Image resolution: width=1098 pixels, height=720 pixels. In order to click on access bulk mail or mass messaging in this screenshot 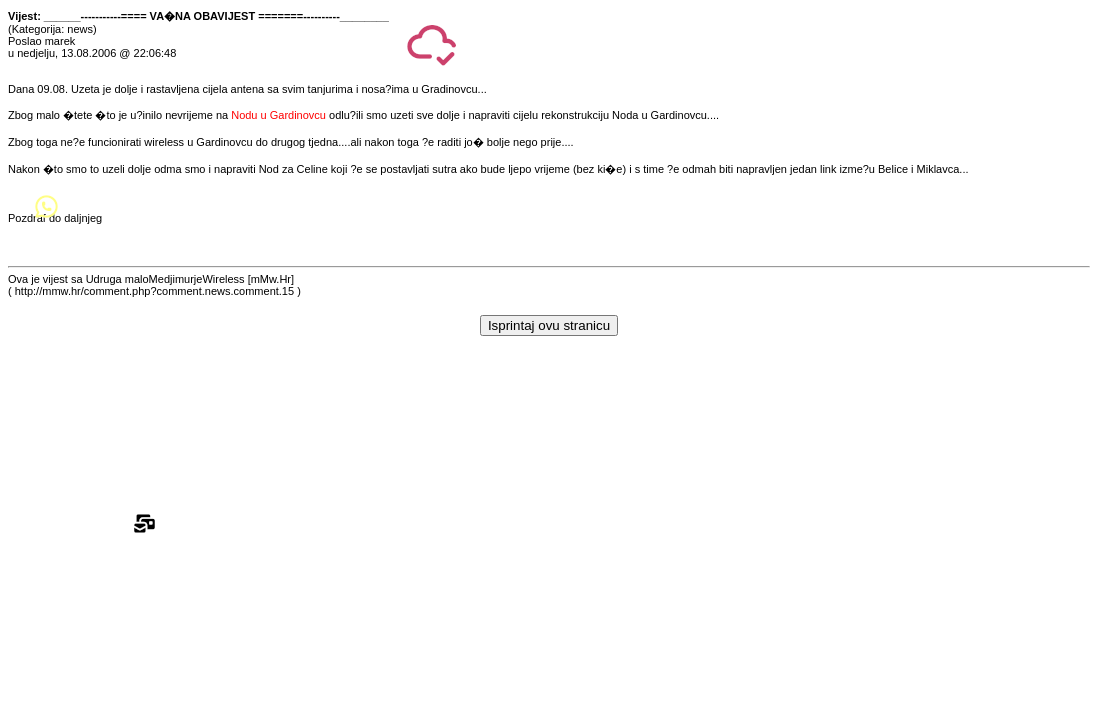, I will do `click(144, 523)`.